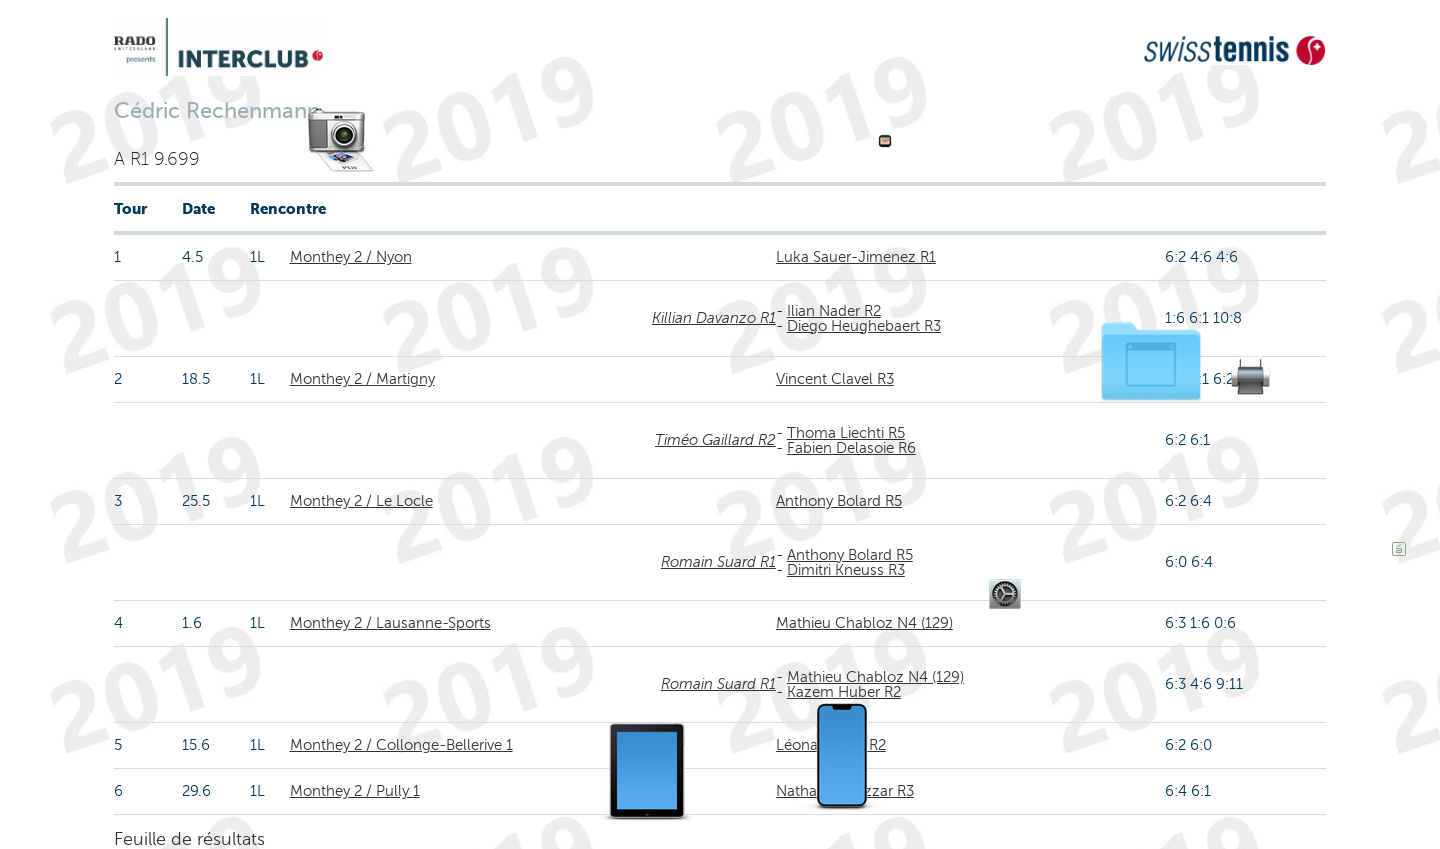 The width and height of the screenshot is (1440, 849). Describe the element at coordinates (1250, 375) in the screenshot. I see `add a new printer to your system` at that location.